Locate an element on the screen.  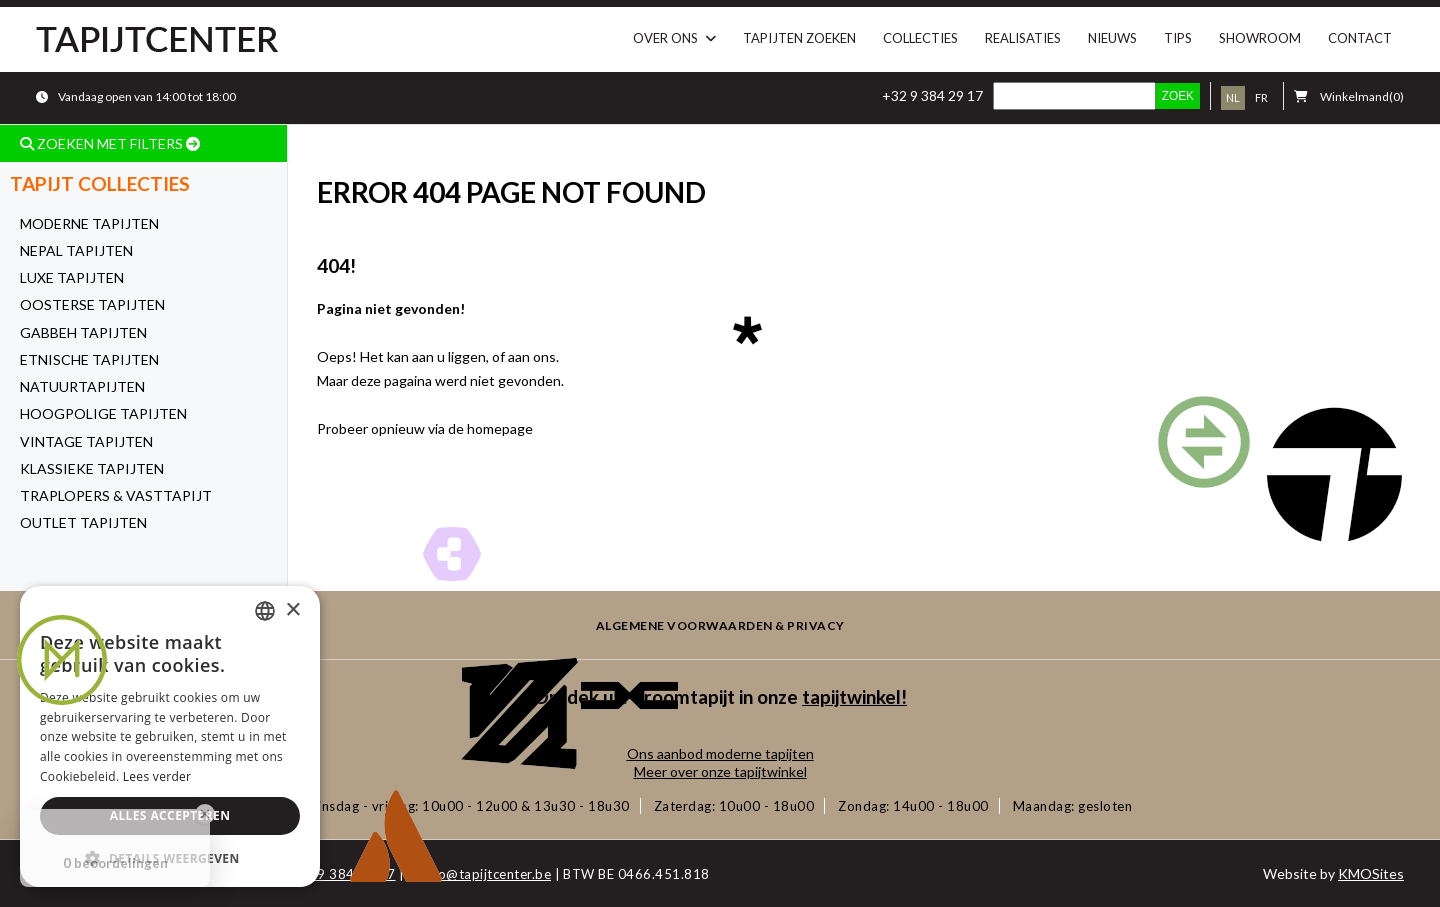
diaspora social network logo is located at coordinates (747, 330).